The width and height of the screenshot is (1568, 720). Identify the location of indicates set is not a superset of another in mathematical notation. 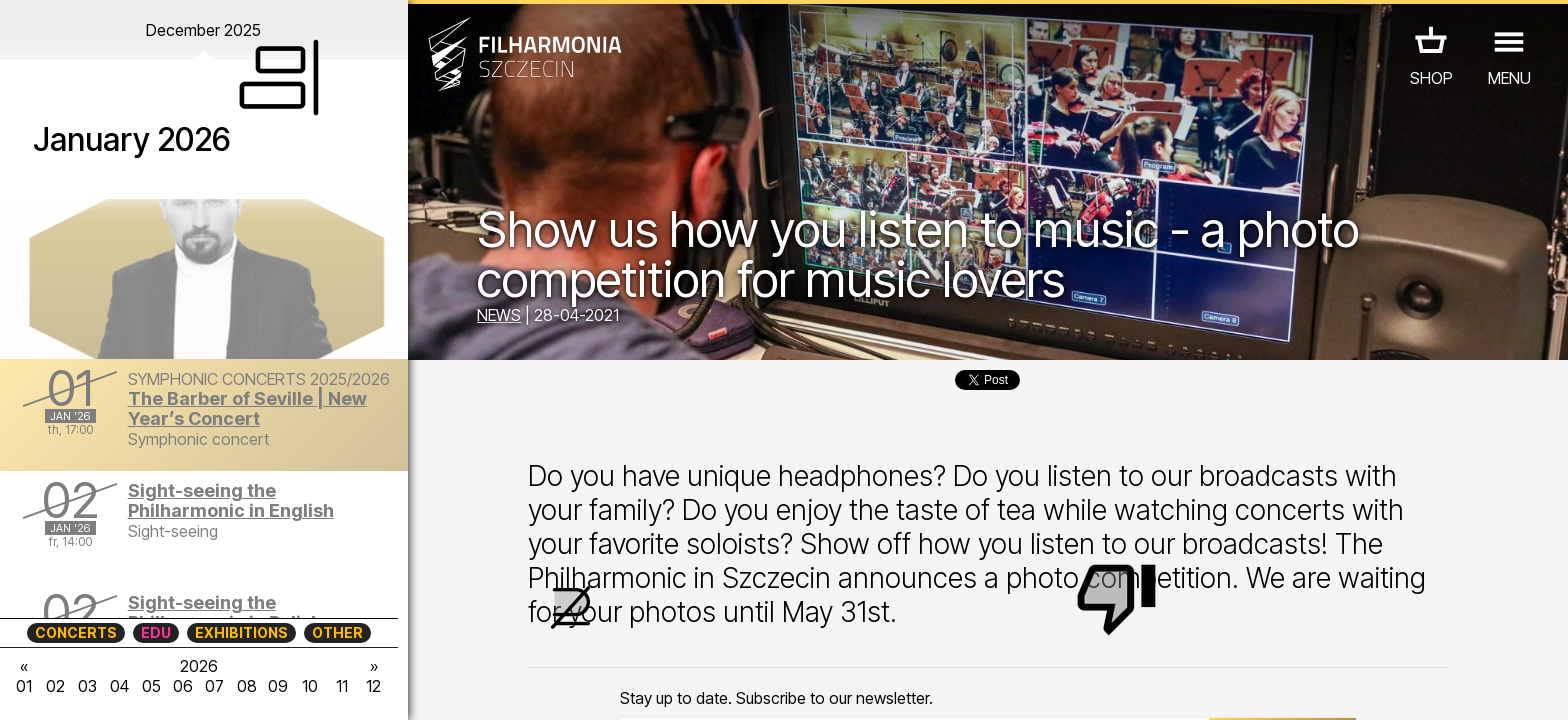
(570, 607).